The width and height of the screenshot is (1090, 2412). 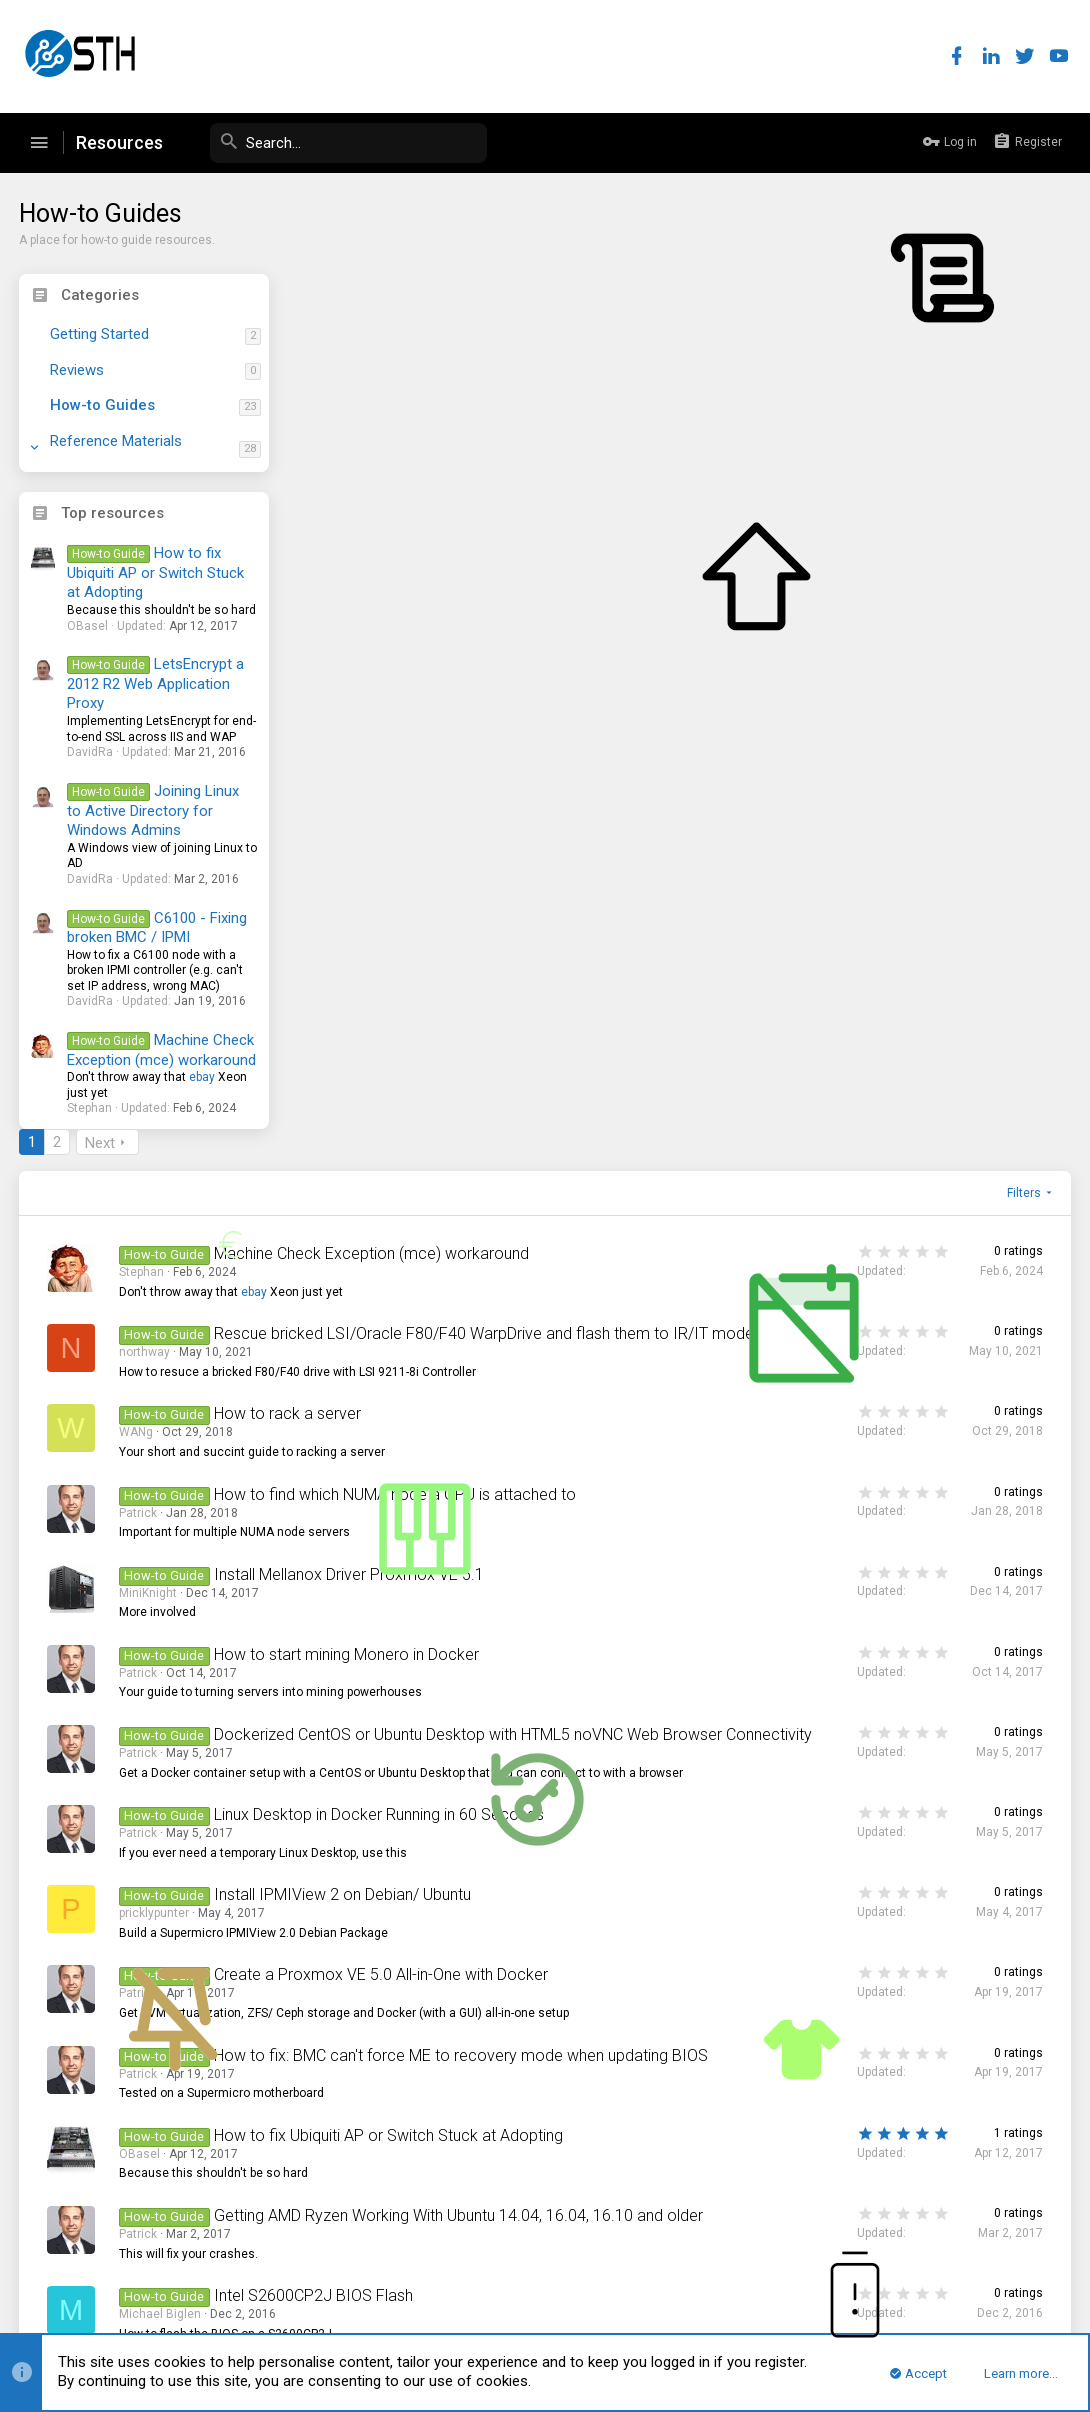 I want to click on no scheduled events or appointments, so click(x=804, y=1328).